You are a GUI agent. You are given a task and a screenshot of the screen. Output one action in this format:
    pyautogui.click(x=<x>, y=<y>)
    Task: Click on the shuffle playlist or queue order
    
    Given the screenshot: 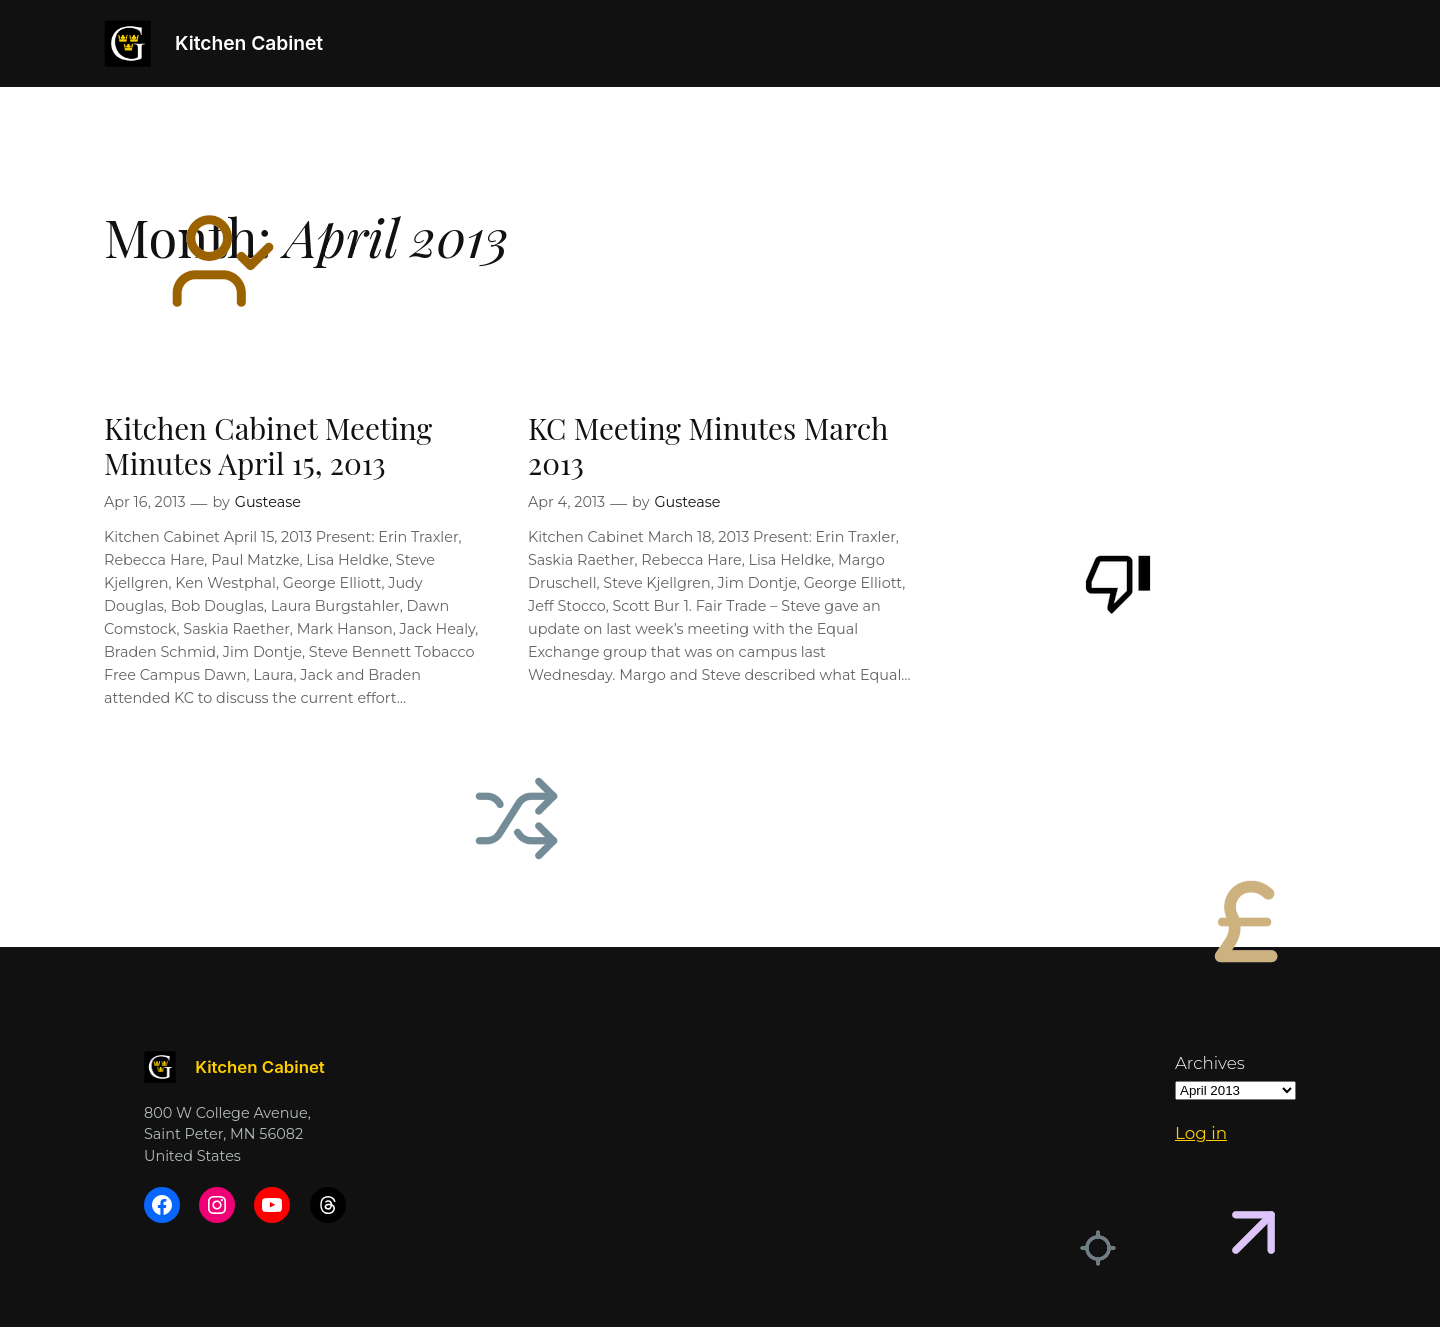 What is the action you would take?
    pyautogui.click(x=516, y=818)
    